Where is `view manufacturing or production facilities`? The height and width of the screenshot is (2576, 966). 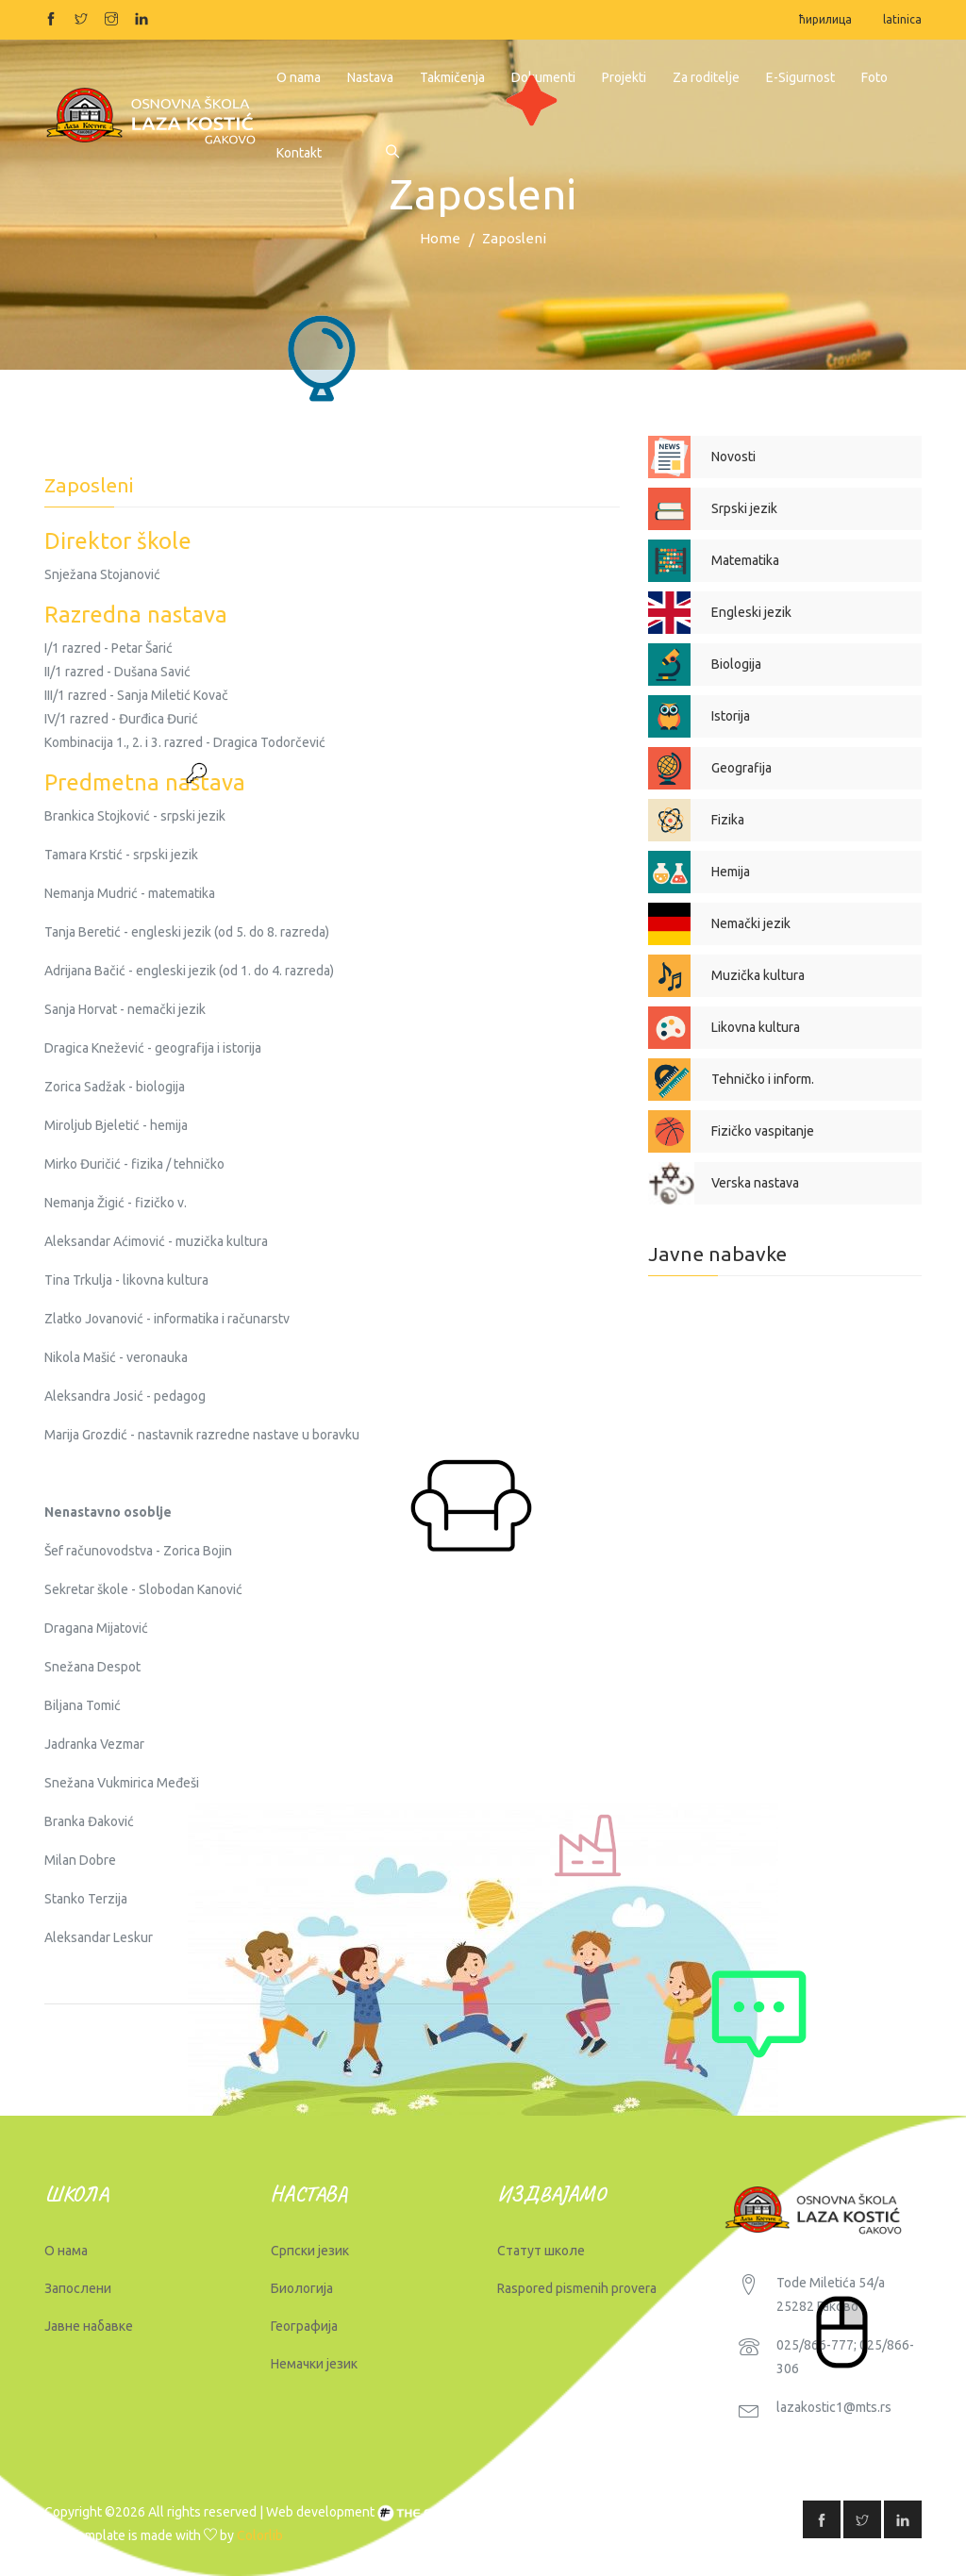 view manufacturing or production facilities is located at coordinates (588, 1848).